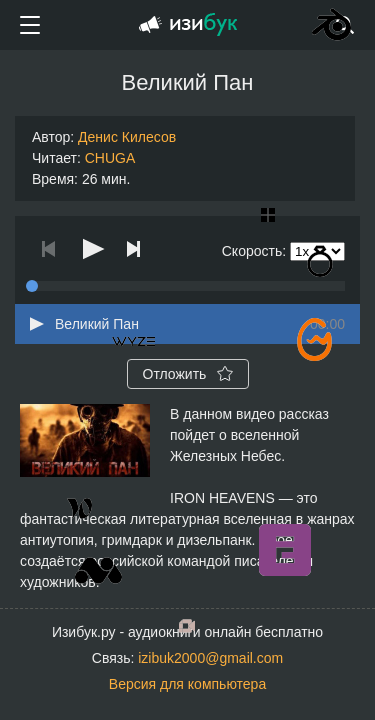 The width and height of the screenshot is (375, 720). I want to click on join a Google Meet video call, so click(187, 626).